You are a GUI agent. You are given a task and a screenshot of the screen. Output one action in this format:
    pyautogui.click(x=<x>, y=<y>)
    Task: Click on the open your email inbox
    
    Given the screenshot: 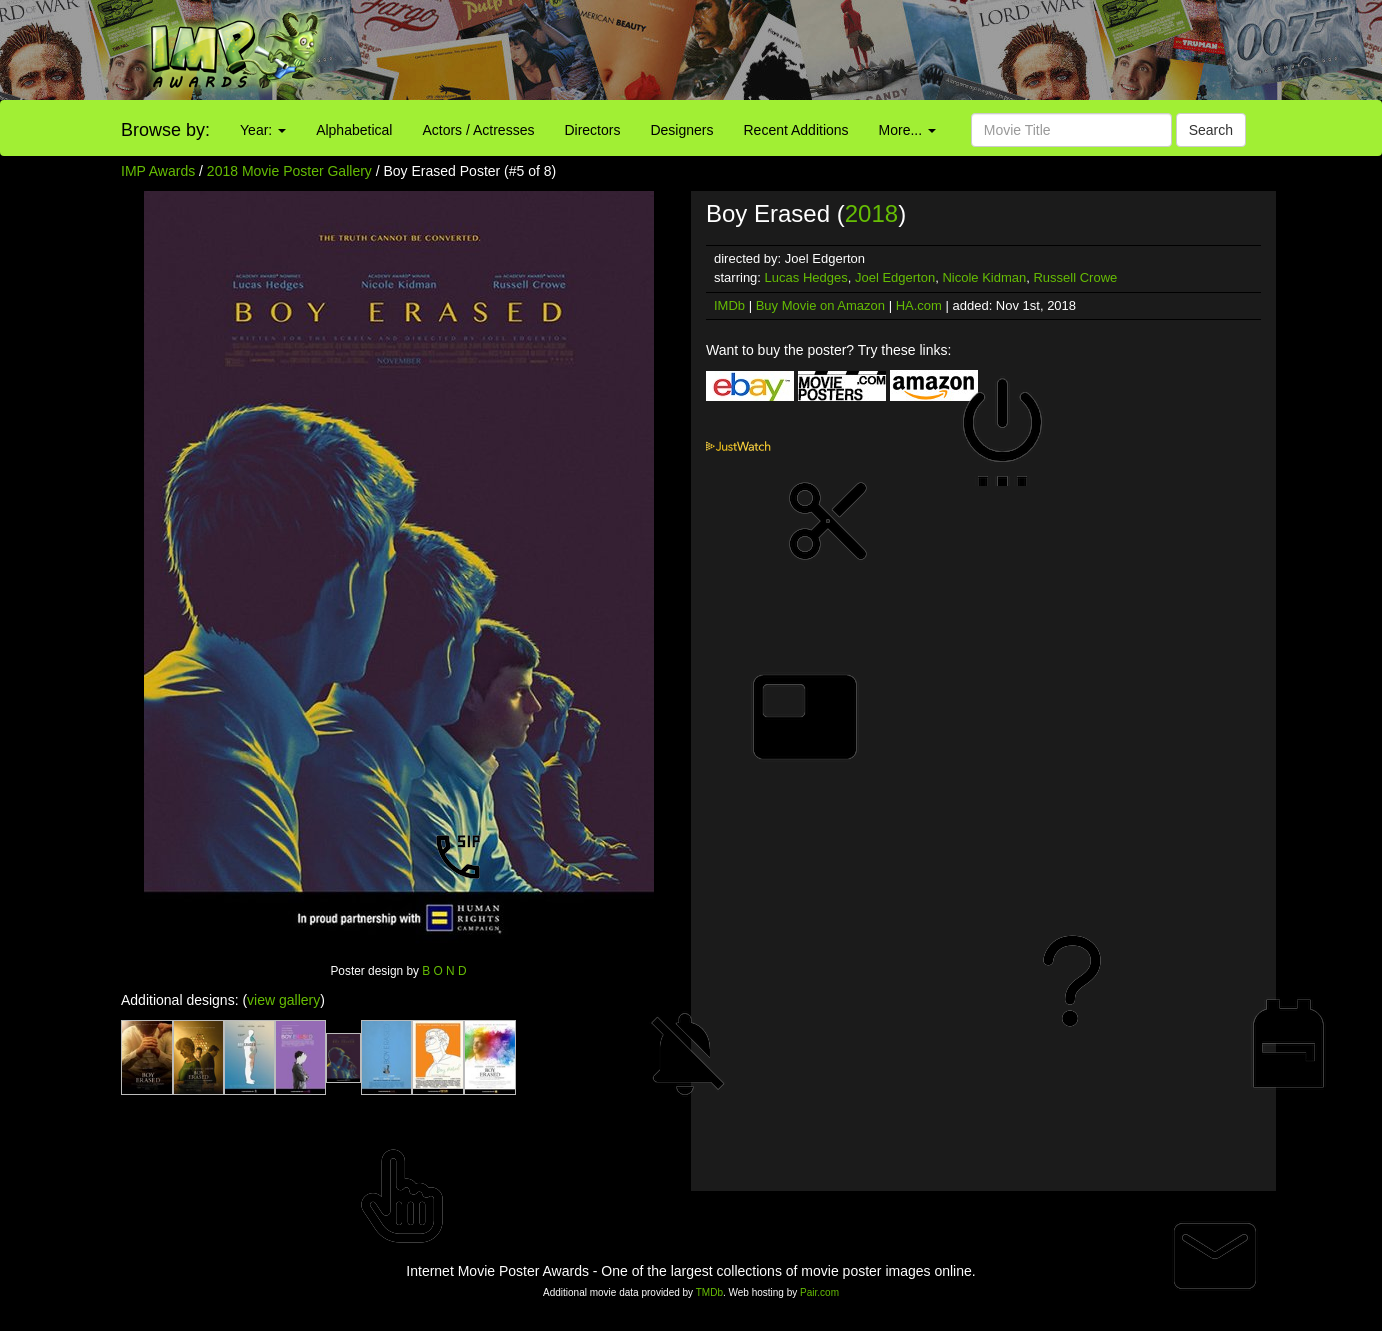 What is the action you would take?
    pyautogui.click(x=1215, y=1256)
    